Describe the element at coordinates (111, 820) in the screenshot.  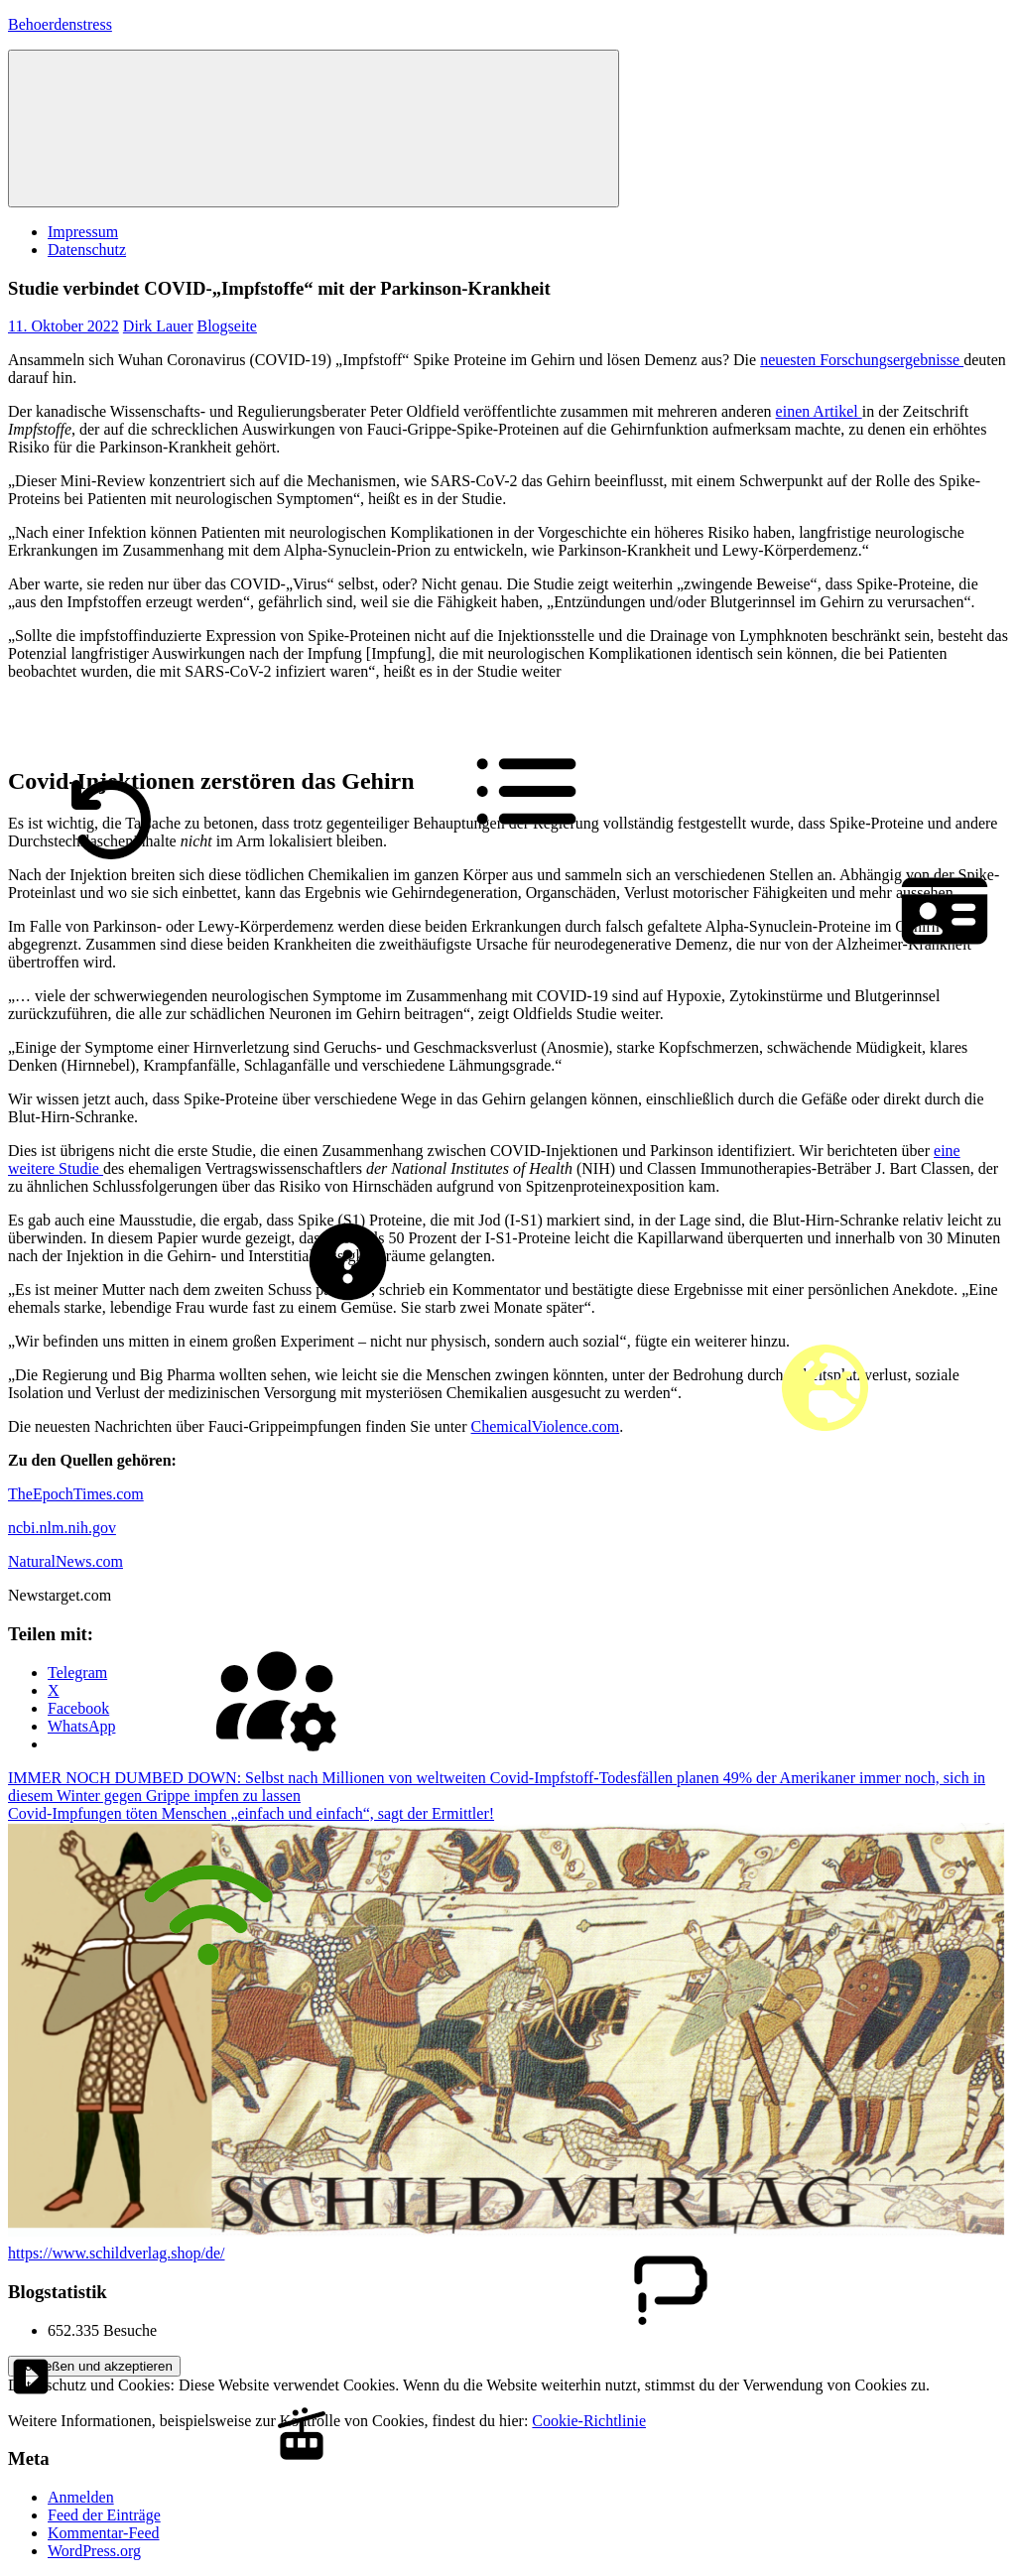
I see `undo the last action` at that location.